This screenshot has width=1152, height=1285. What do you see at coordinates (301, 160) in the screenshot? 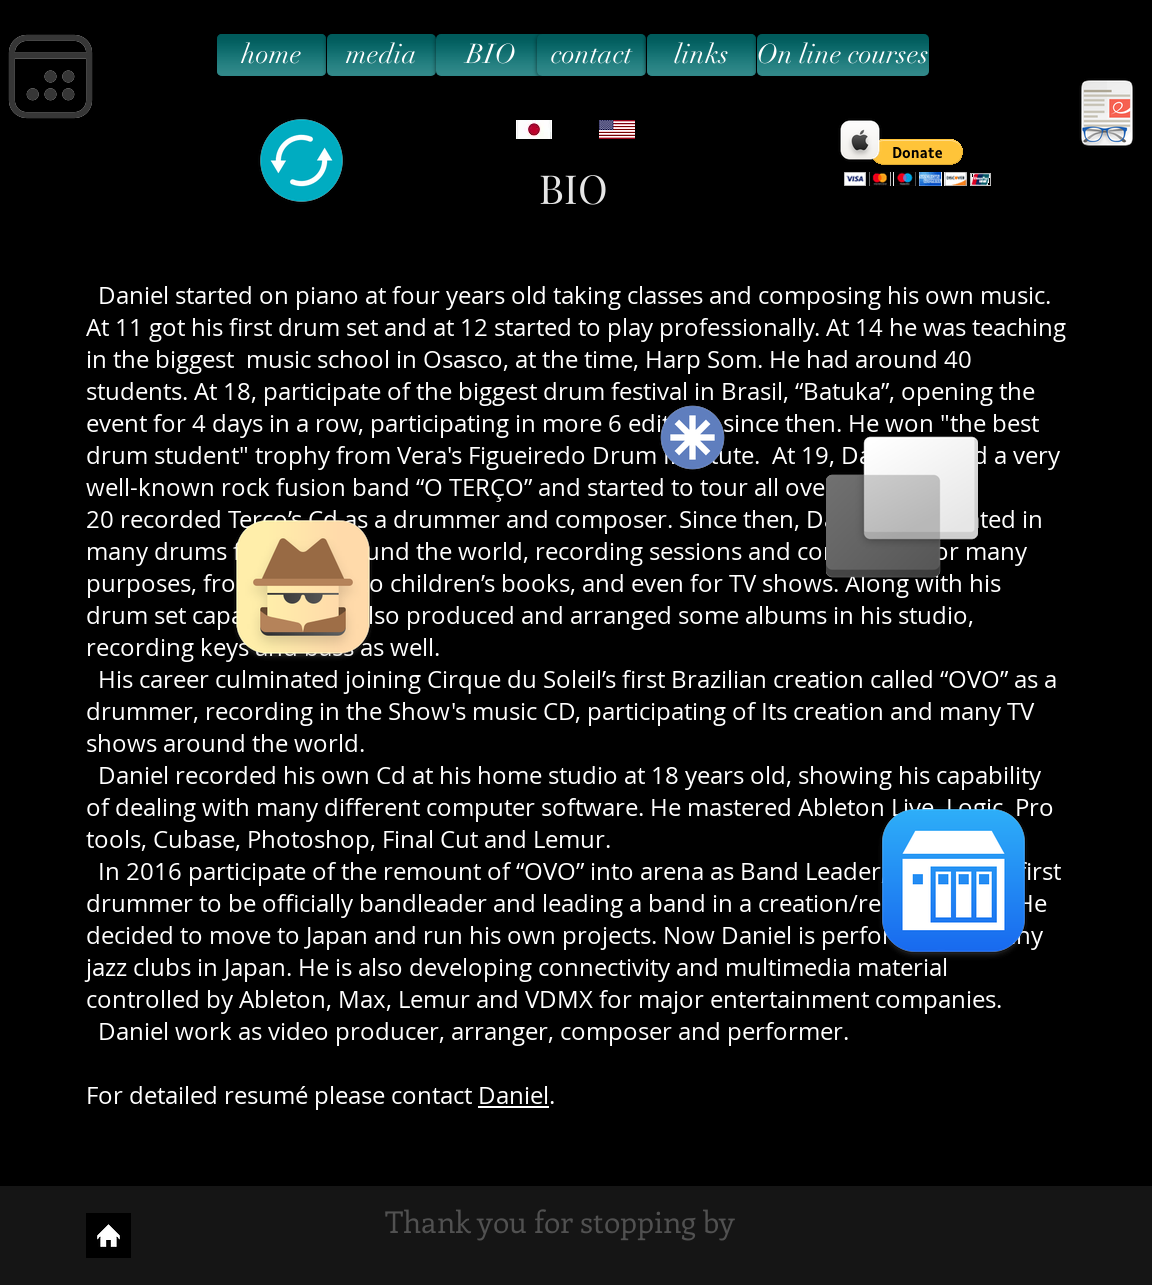
I see `indicates file or folder is currently syncing` at bounding box center [301, 160].